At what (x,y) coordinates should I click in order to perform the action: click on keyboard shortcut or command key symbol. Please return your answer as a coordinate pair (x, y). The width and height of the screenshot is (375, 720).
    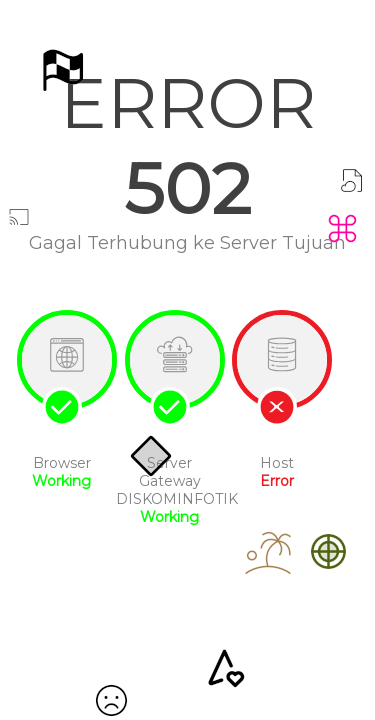
    Looking at the image, I should click on (342, 228).